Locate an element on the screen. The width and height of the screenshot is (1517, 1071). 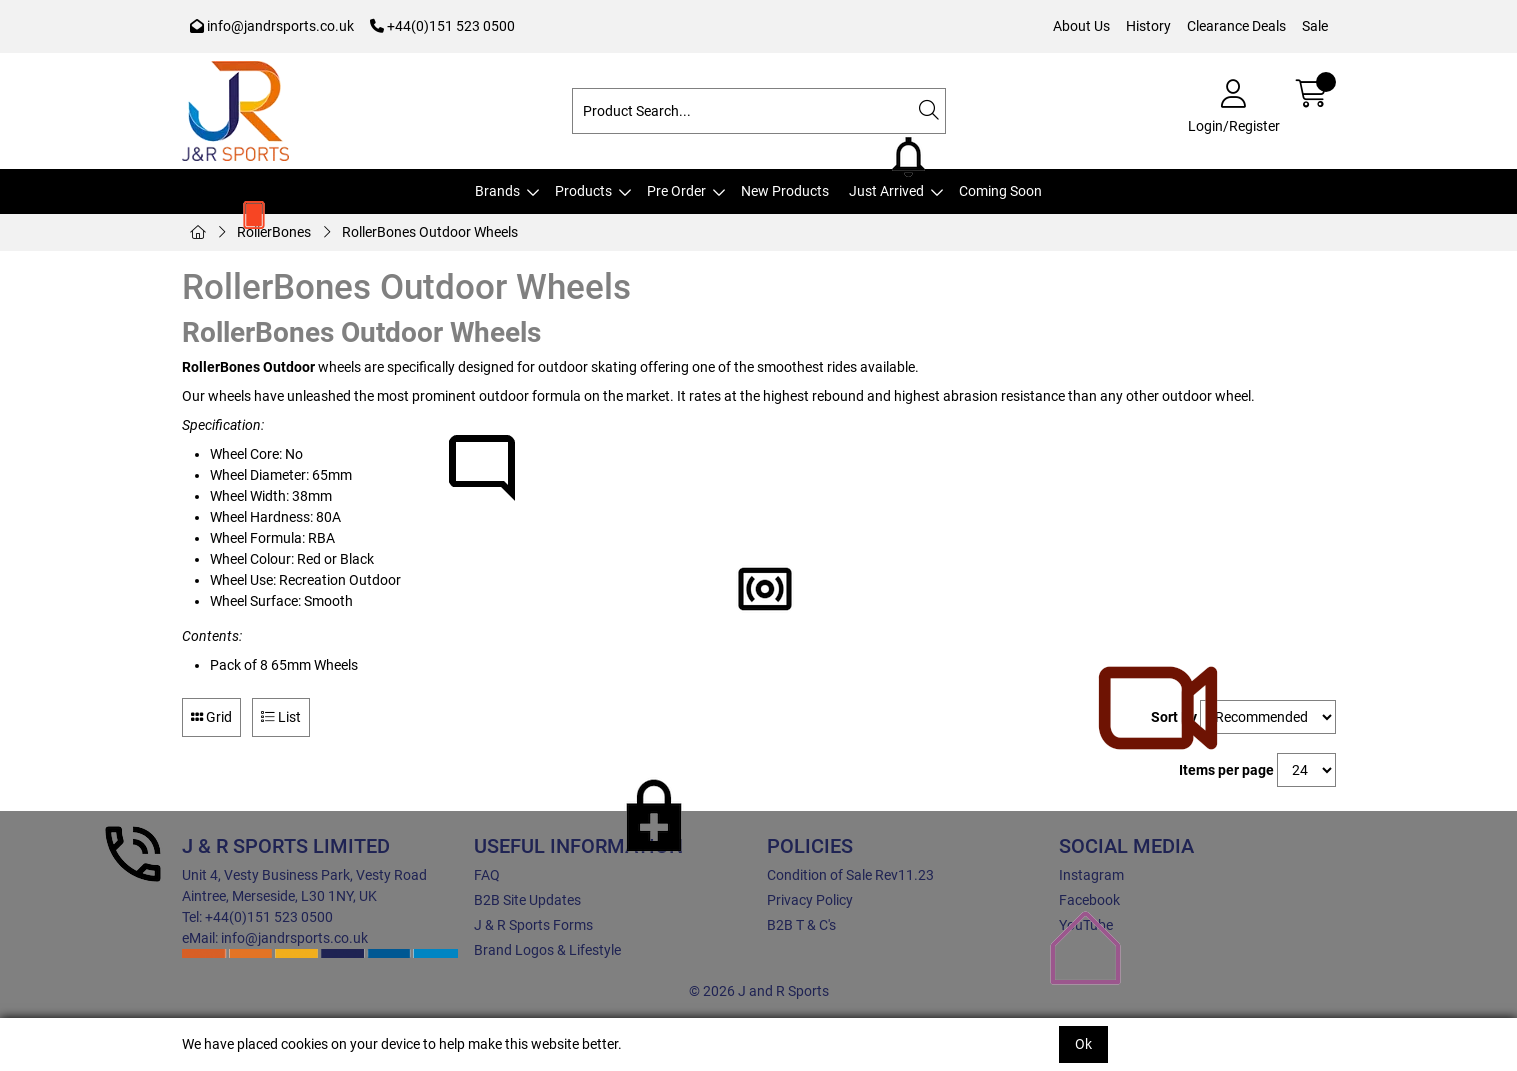
switch to tablet view or portrait mode is located at coordinates (254, 215).